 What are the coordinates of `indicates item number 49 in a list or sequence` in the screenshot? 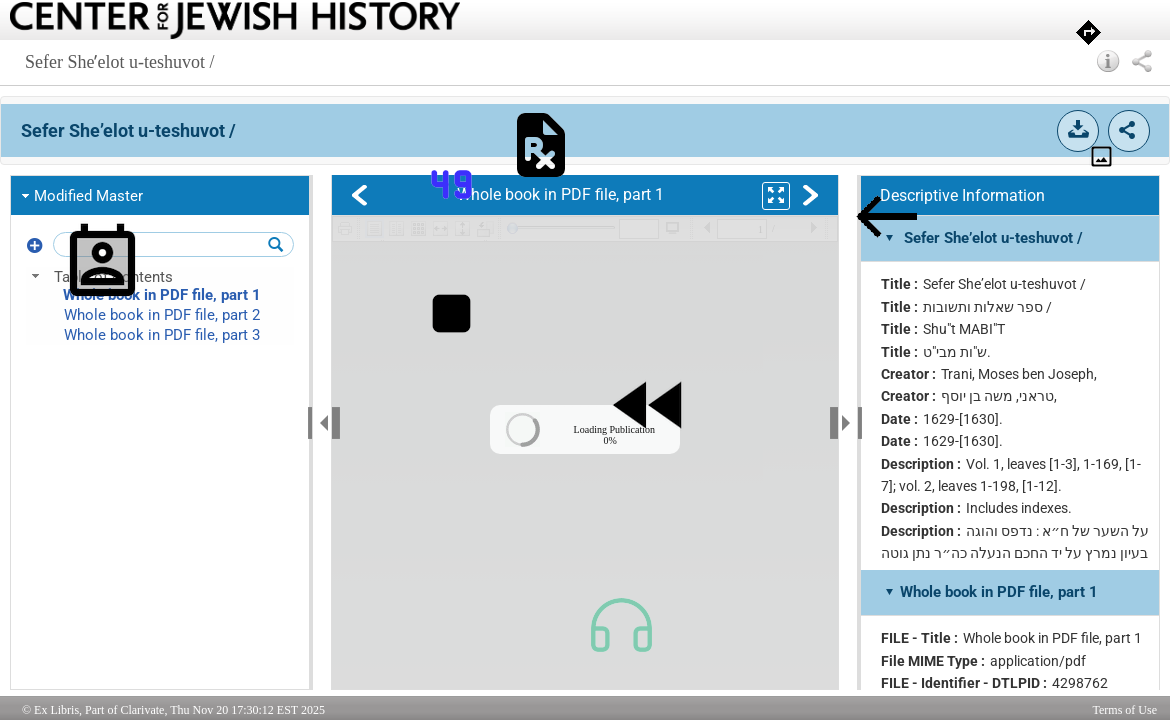 It's located at (451, 184).